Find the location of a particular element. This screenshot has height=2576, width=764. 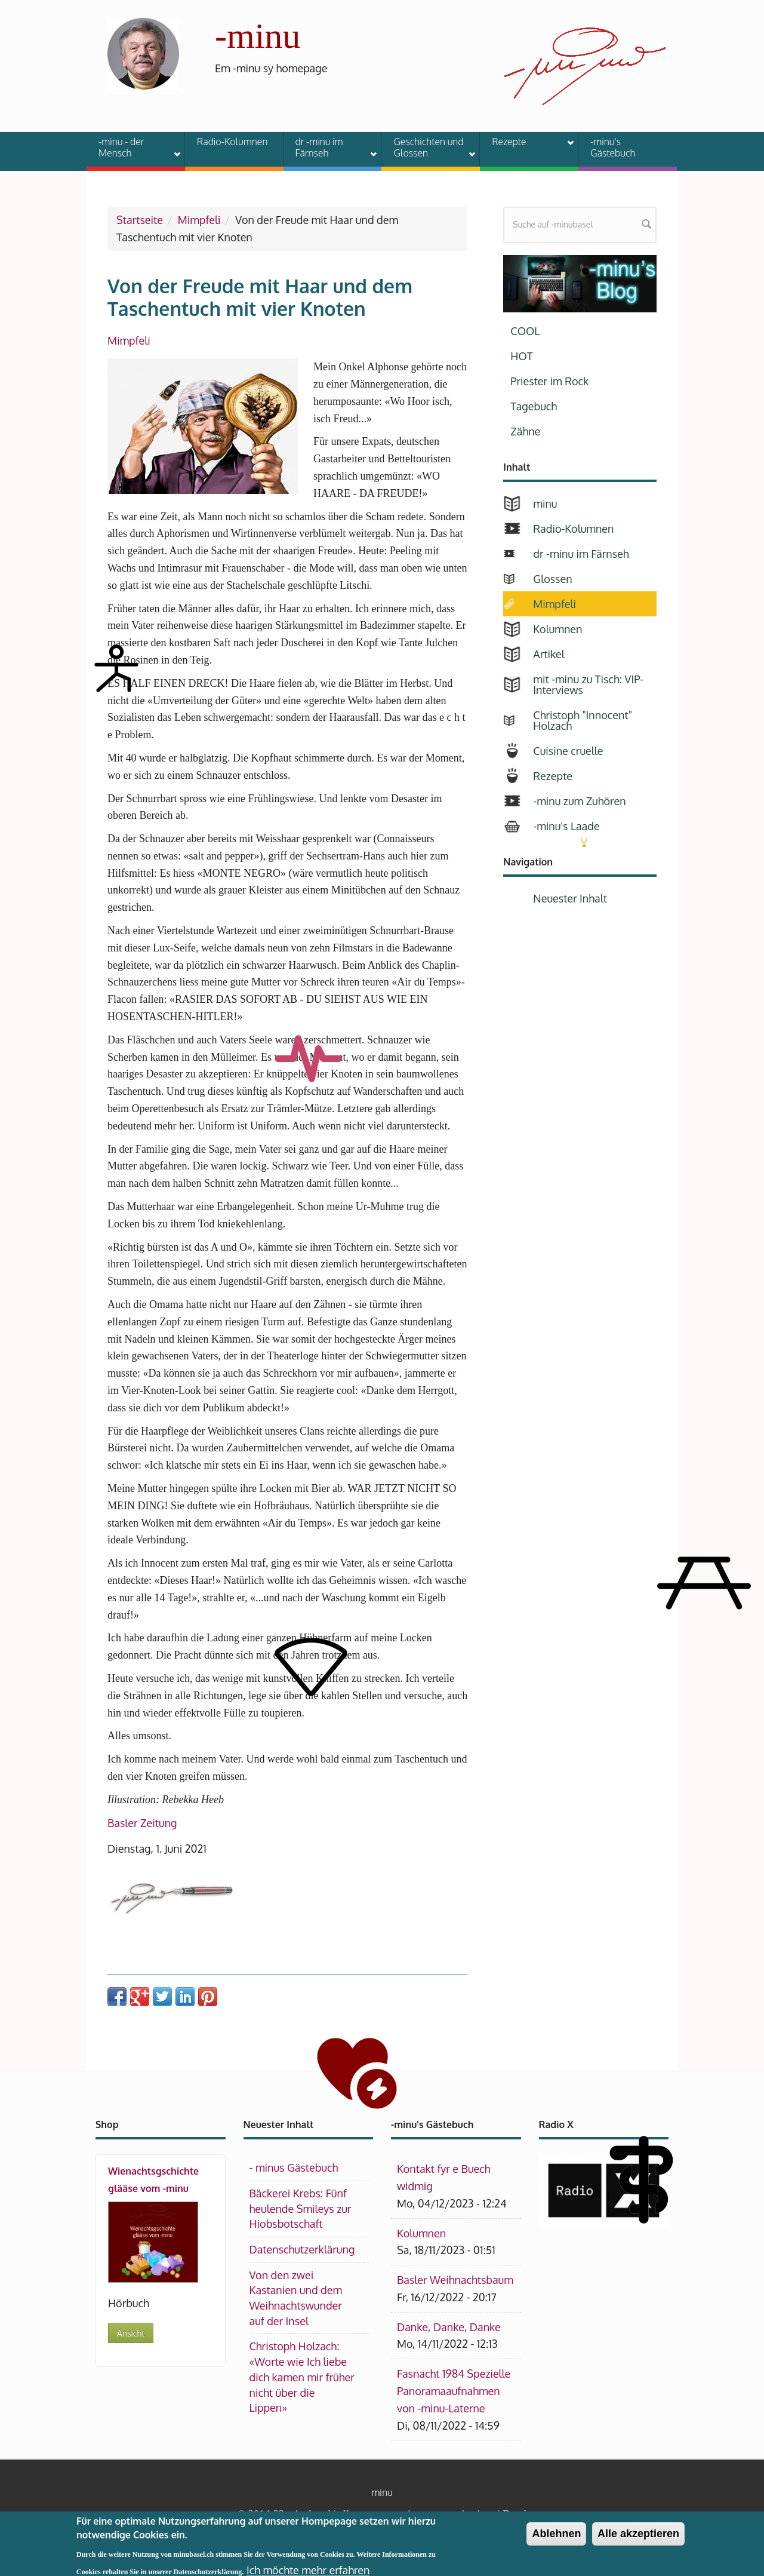

access tai chi or meditation exercises is located at coordinates (116, 670).